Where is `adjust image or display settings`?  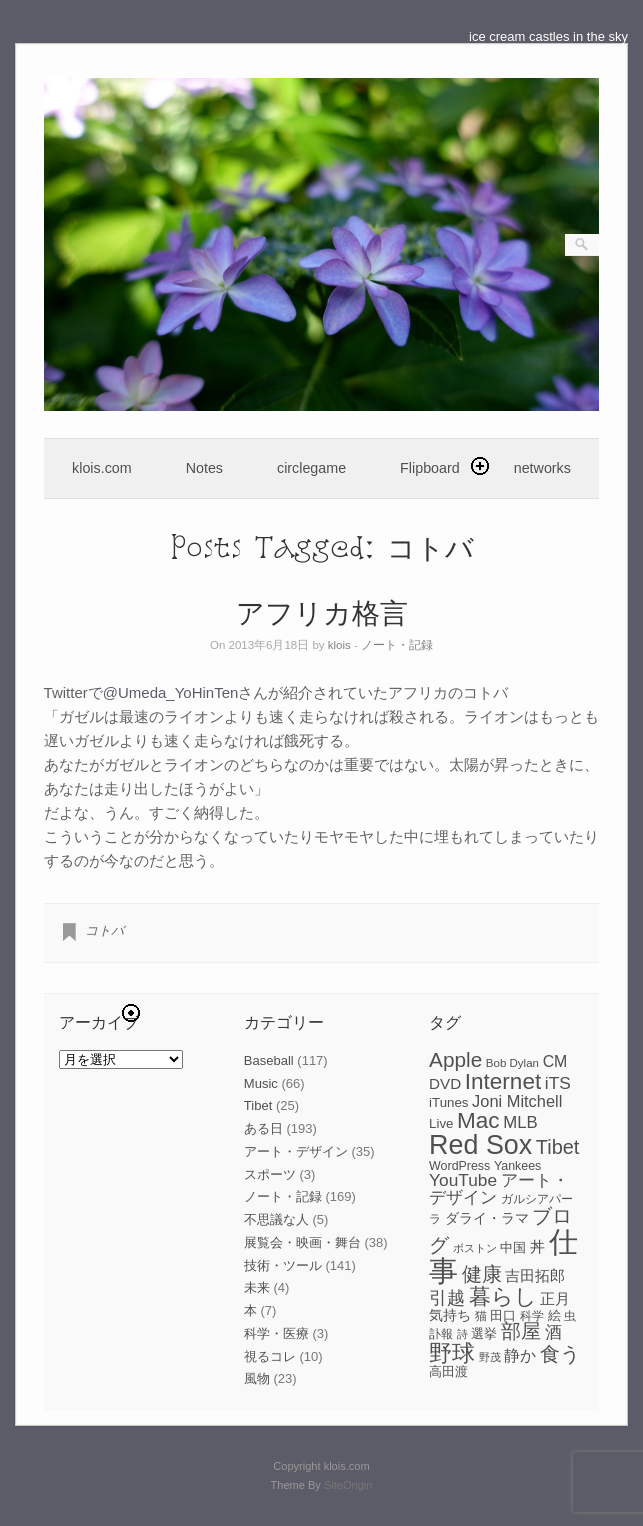
adjust image or display settings is located at coordinates (131, 1013).